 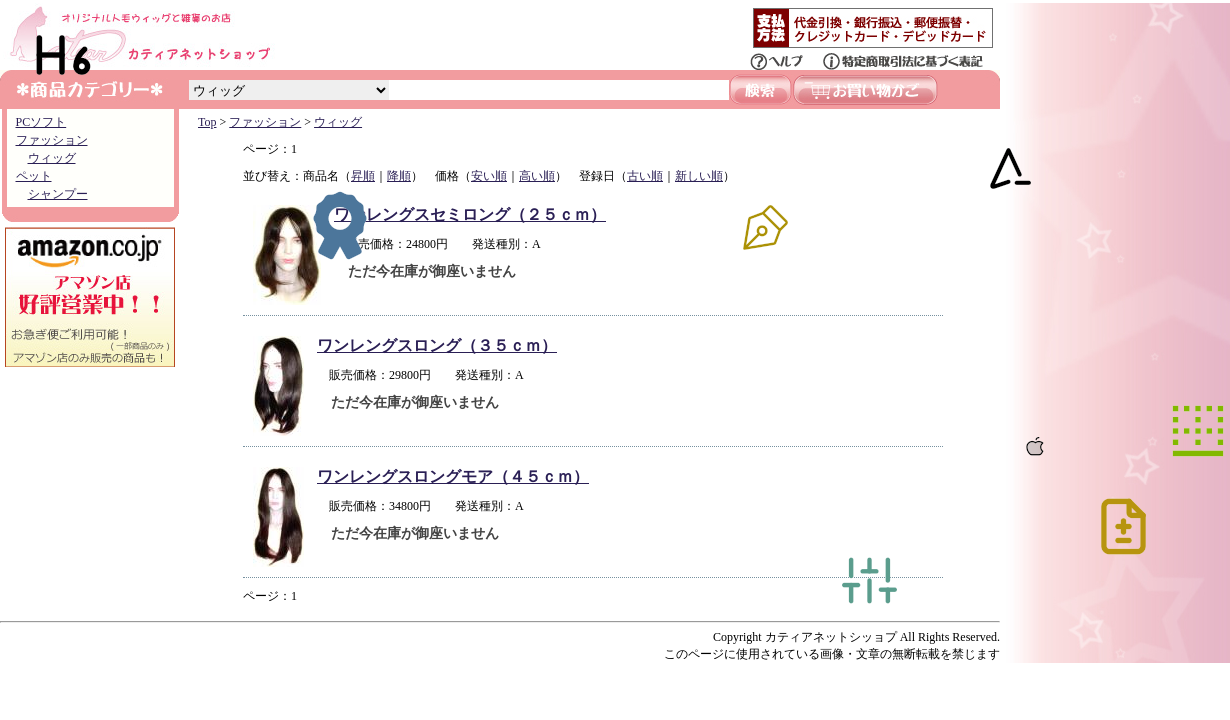 I want to click on apply bottom border to selected cells, so click(x=1198, y=431).